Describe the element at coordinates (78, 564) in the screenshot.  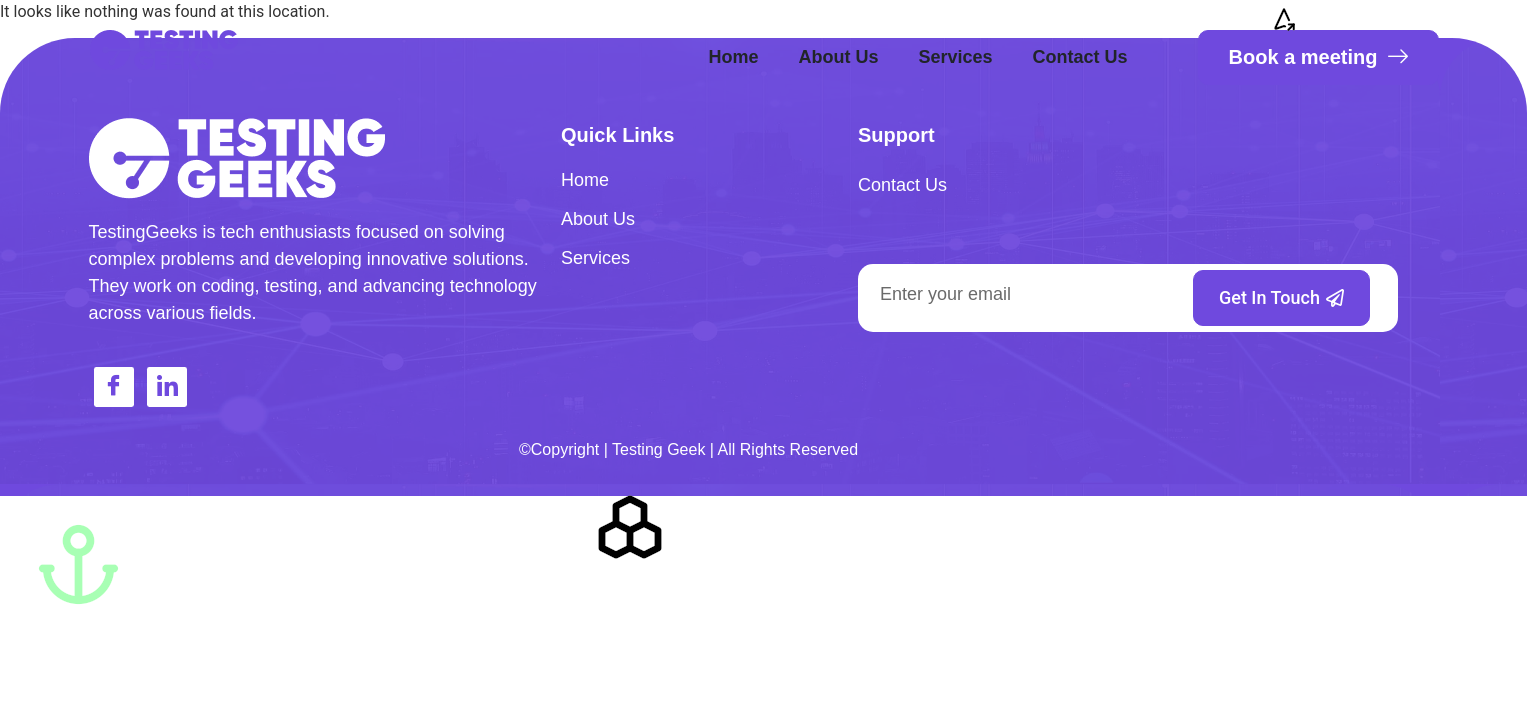
I see `anchor element to a fixed position` at that location.